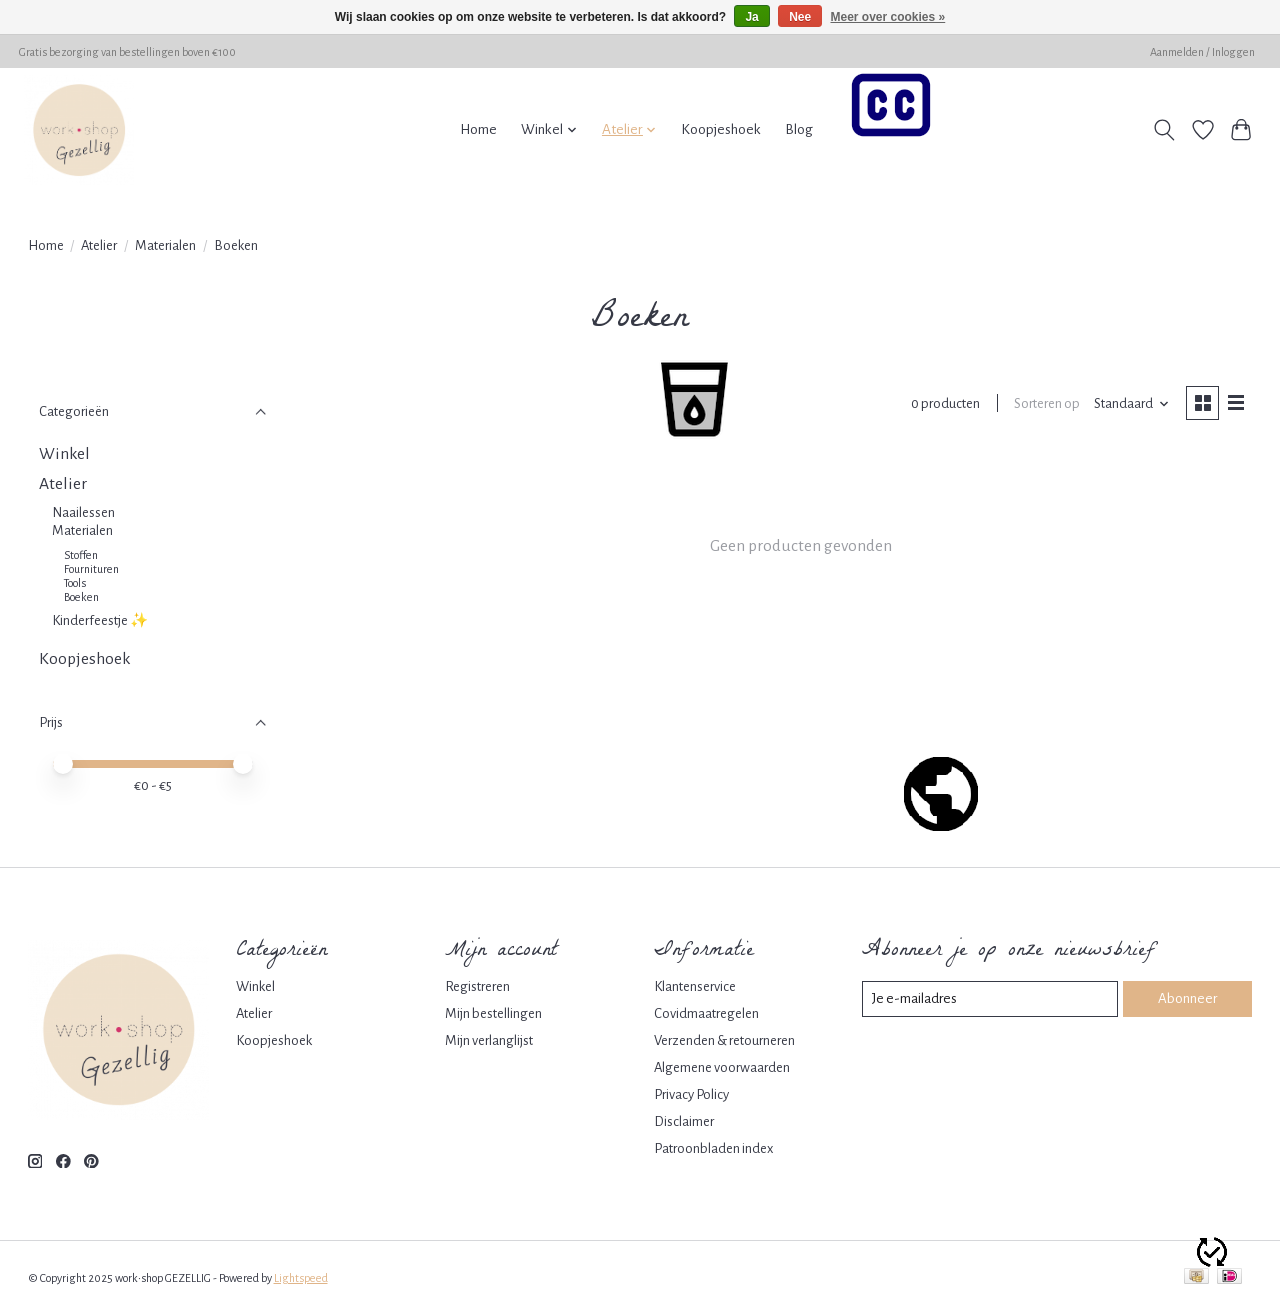 This screenshot has height=1315, width=1280. I want to click on access public or global content, so click(941, 794).